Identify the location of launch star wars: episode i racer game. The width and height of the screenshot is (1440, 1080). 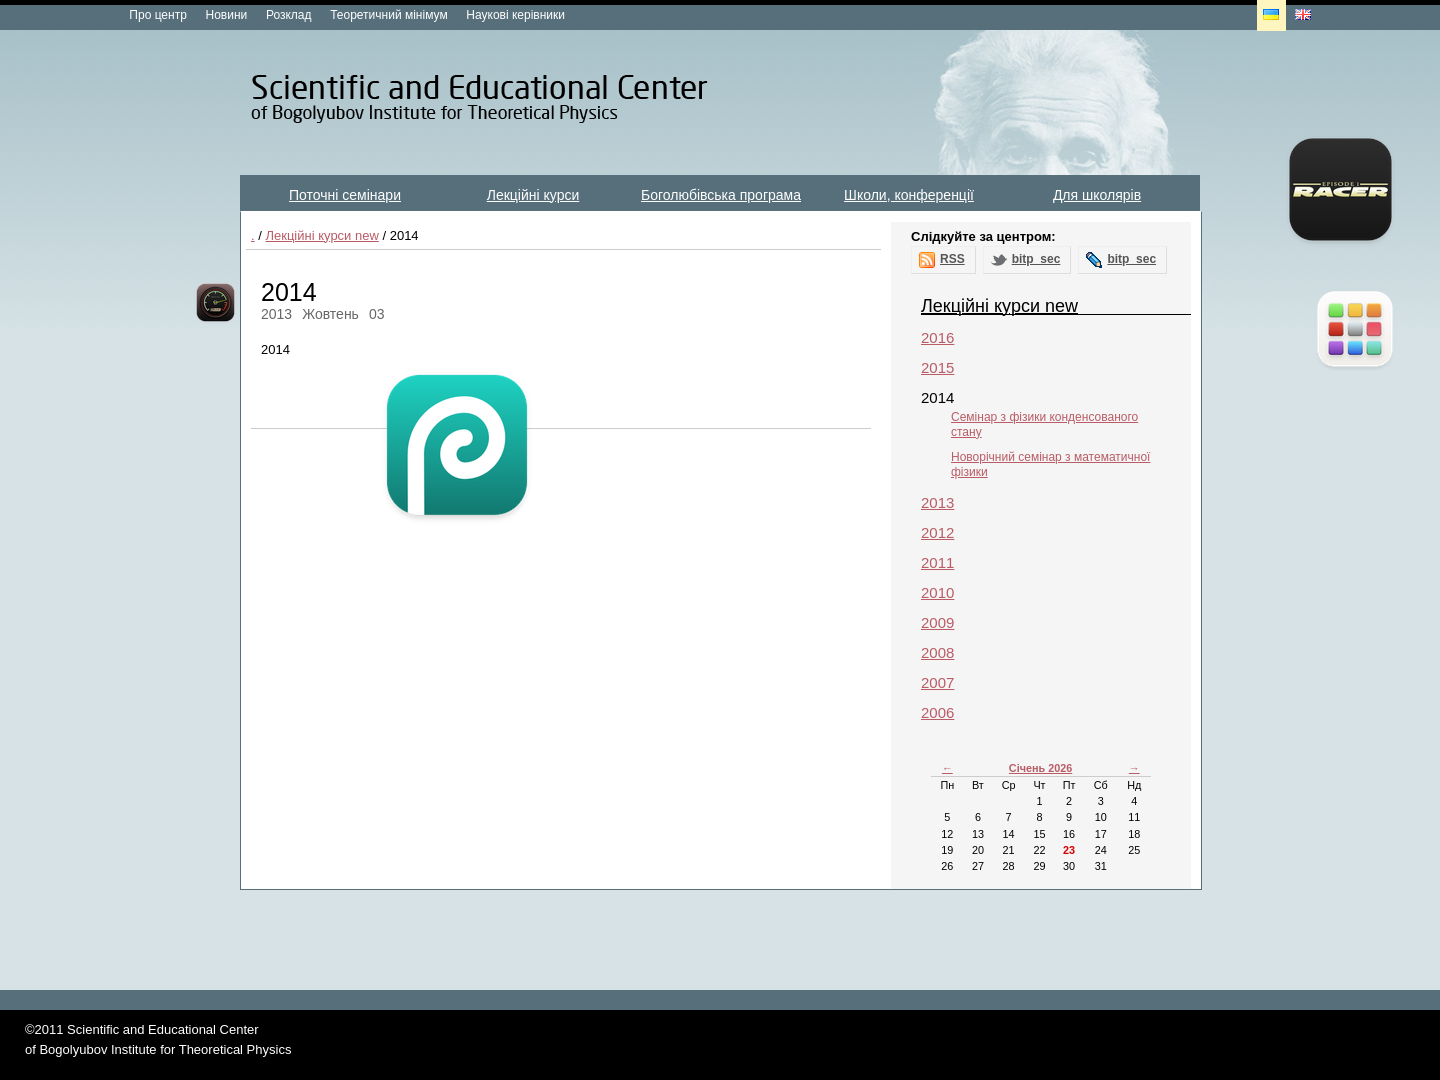
(1340, 189).